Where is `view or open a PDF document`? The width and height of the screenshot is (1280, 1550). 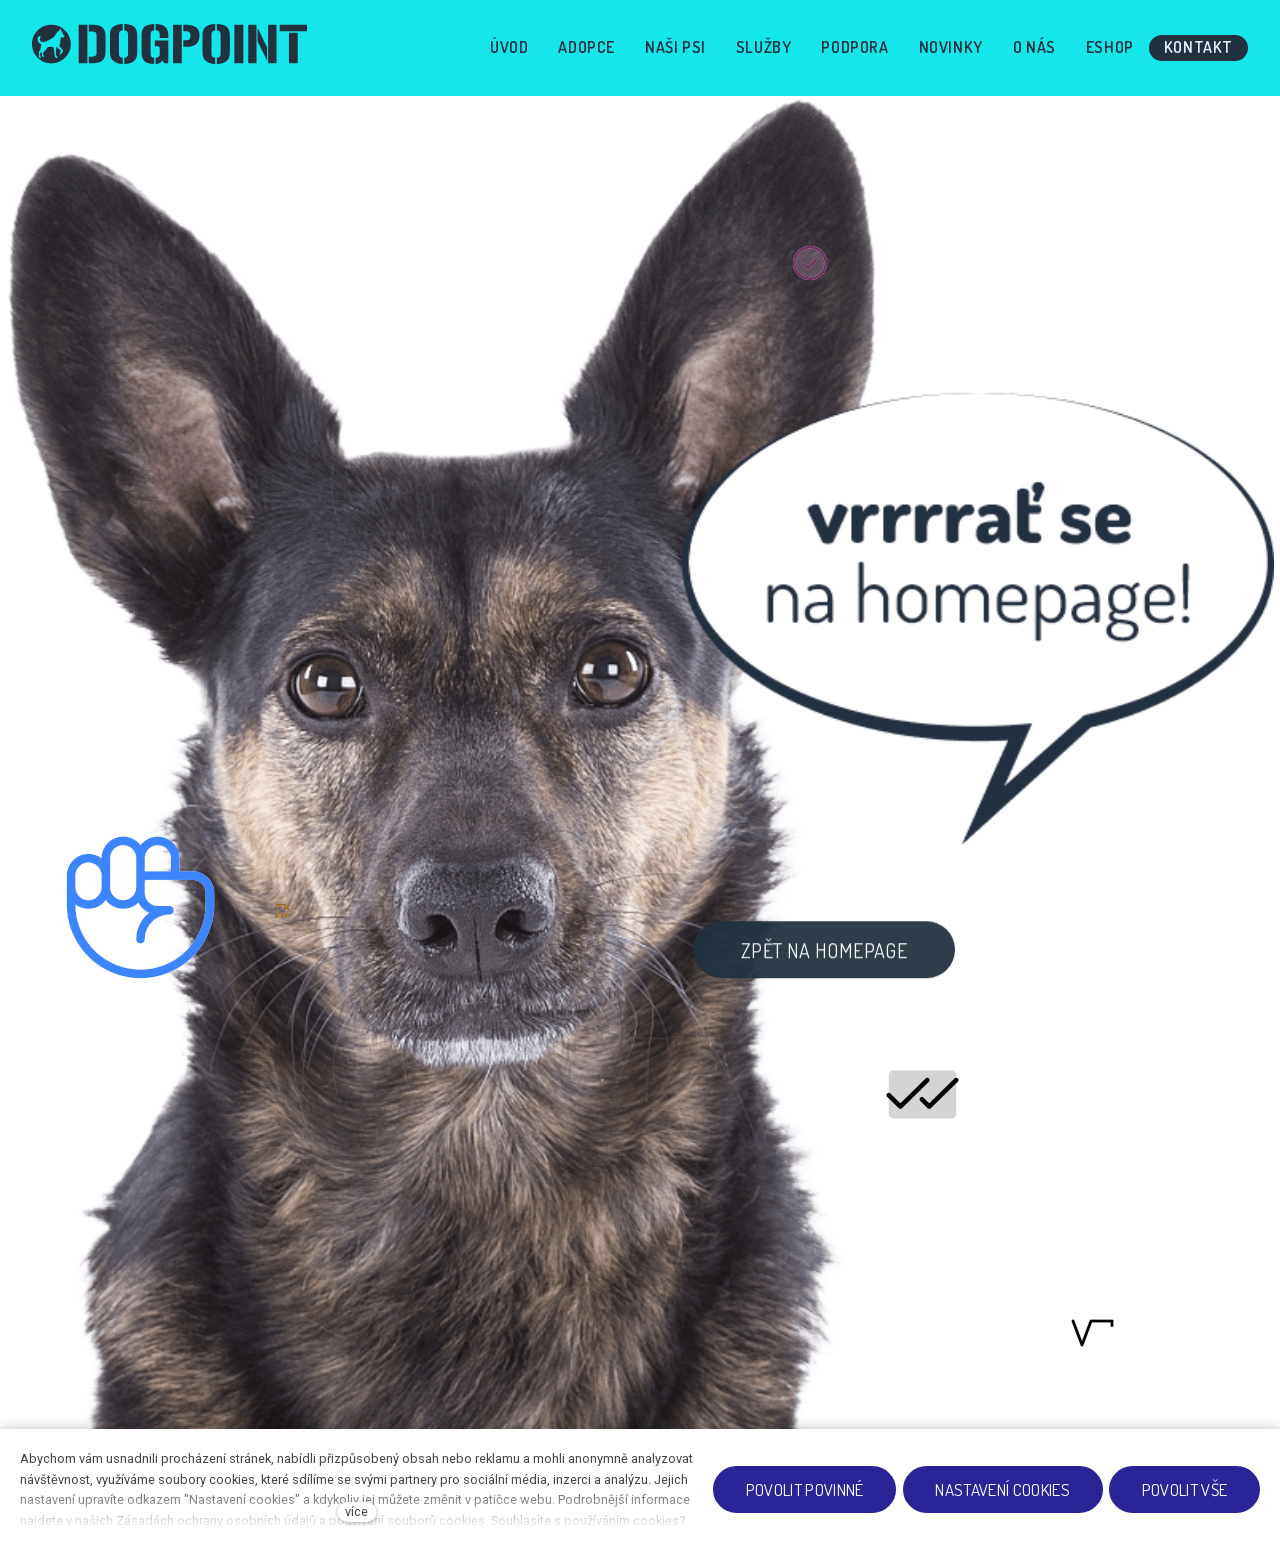
view or open a PDF document is located at coordinates (282, 911).